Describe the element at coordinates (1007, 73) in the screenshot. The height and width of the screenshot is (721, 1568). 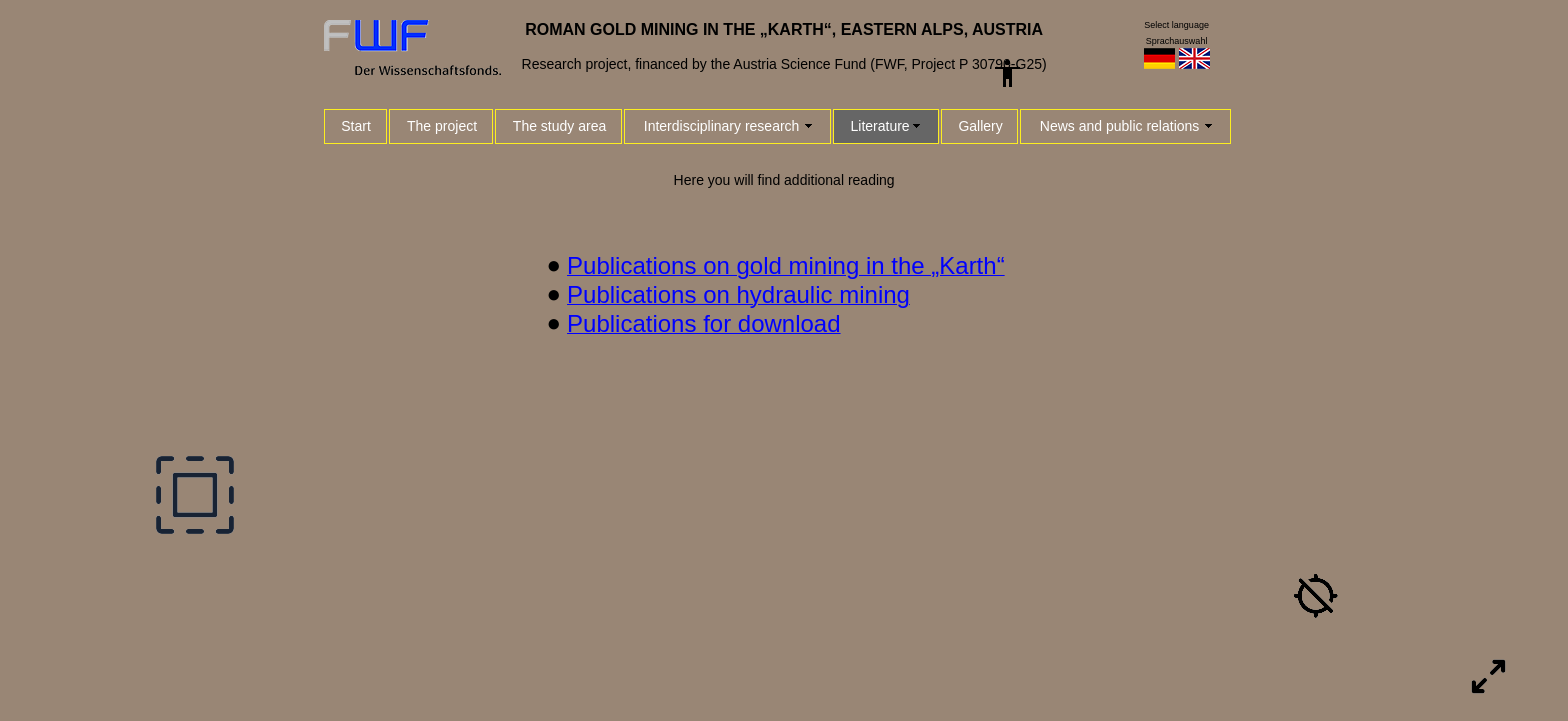
I see `access accessibility settings` at that location.